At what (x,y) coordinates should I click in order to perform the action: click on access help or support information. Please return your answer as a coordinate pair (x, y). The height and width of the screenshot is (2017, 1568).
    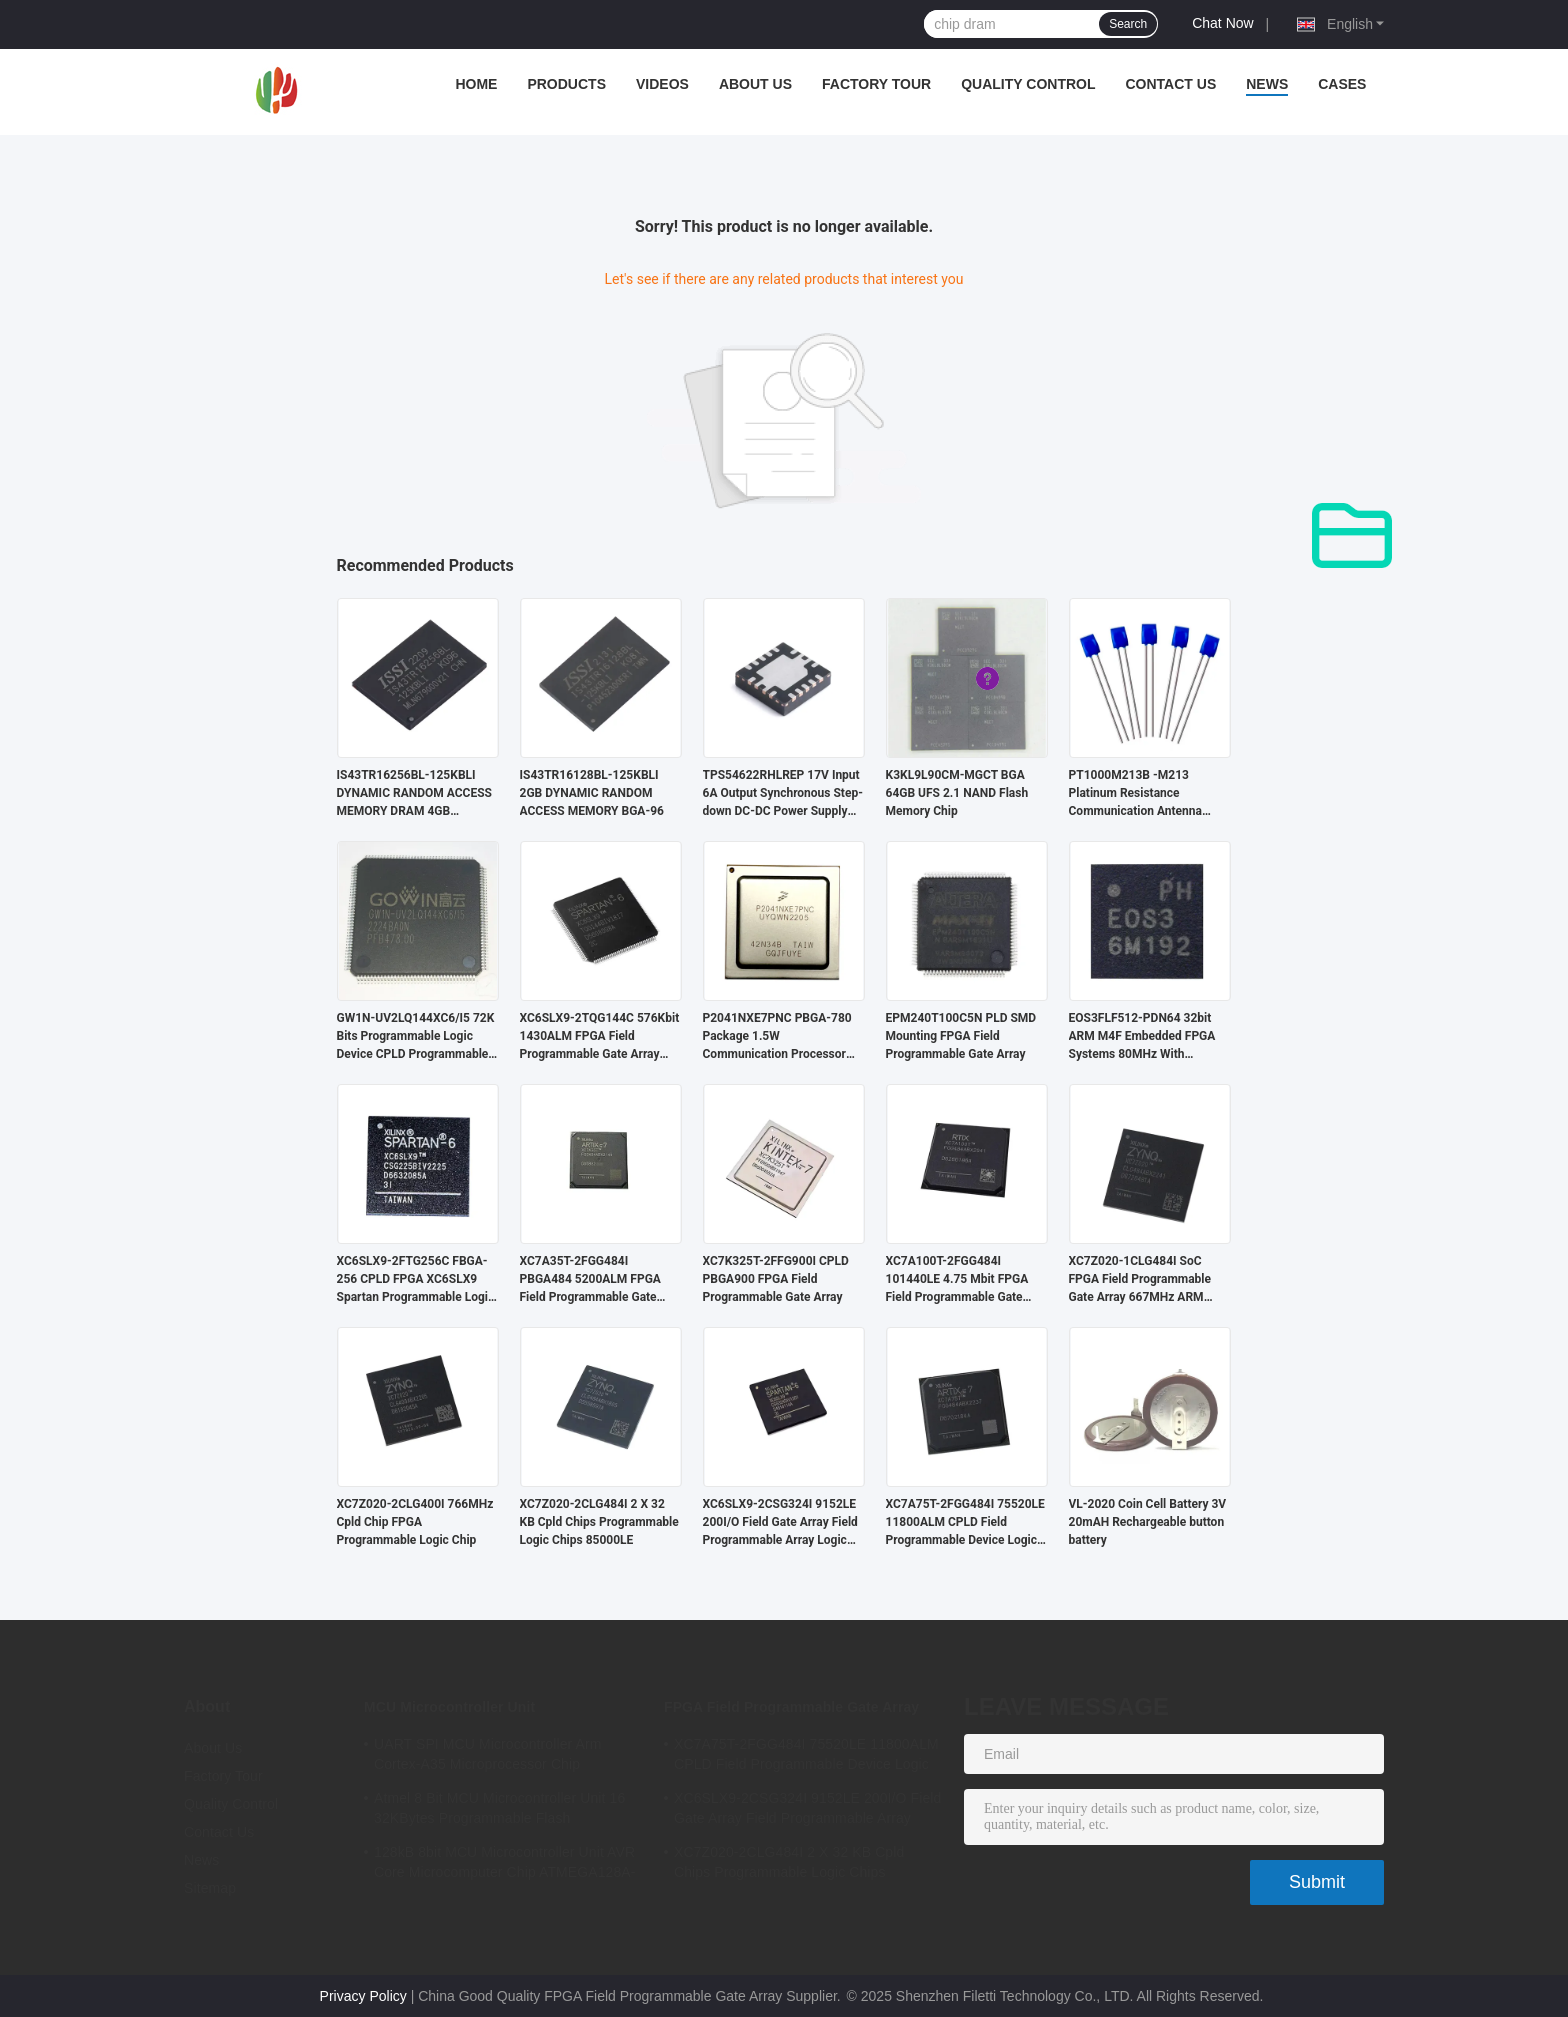
    Looking at the image, I should click on (987, 678).